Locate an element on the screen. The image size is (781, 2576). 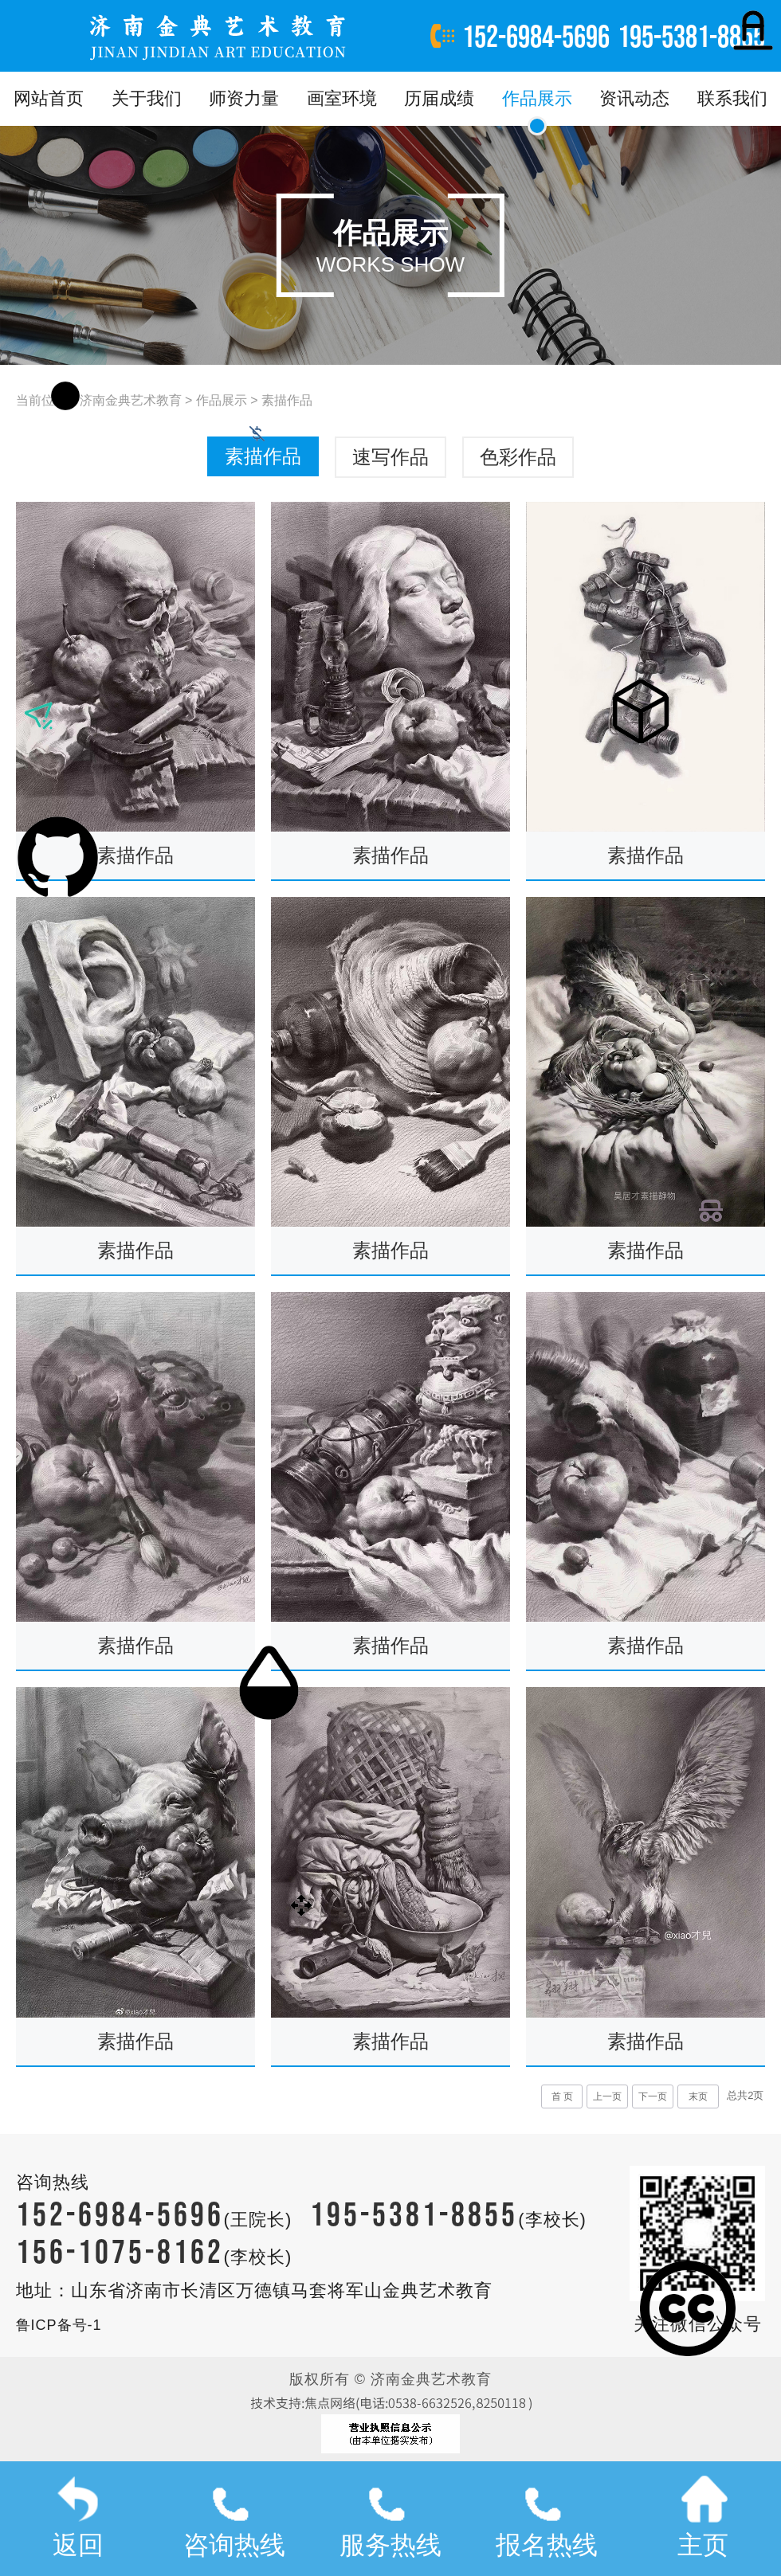
find nearby deals and discounts is located at coordinates (38, 715).